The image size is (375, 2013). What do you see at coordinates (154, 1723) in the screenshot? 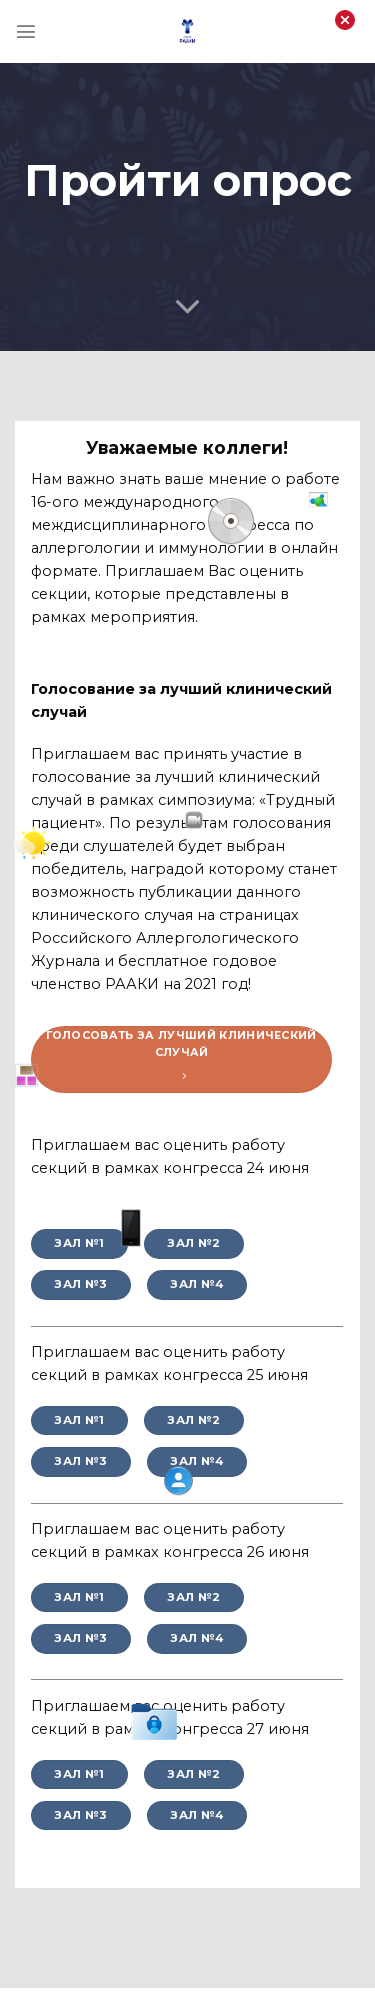
I see `folder containing microsoft authenticator app data` at bounding box center [154, 1723].